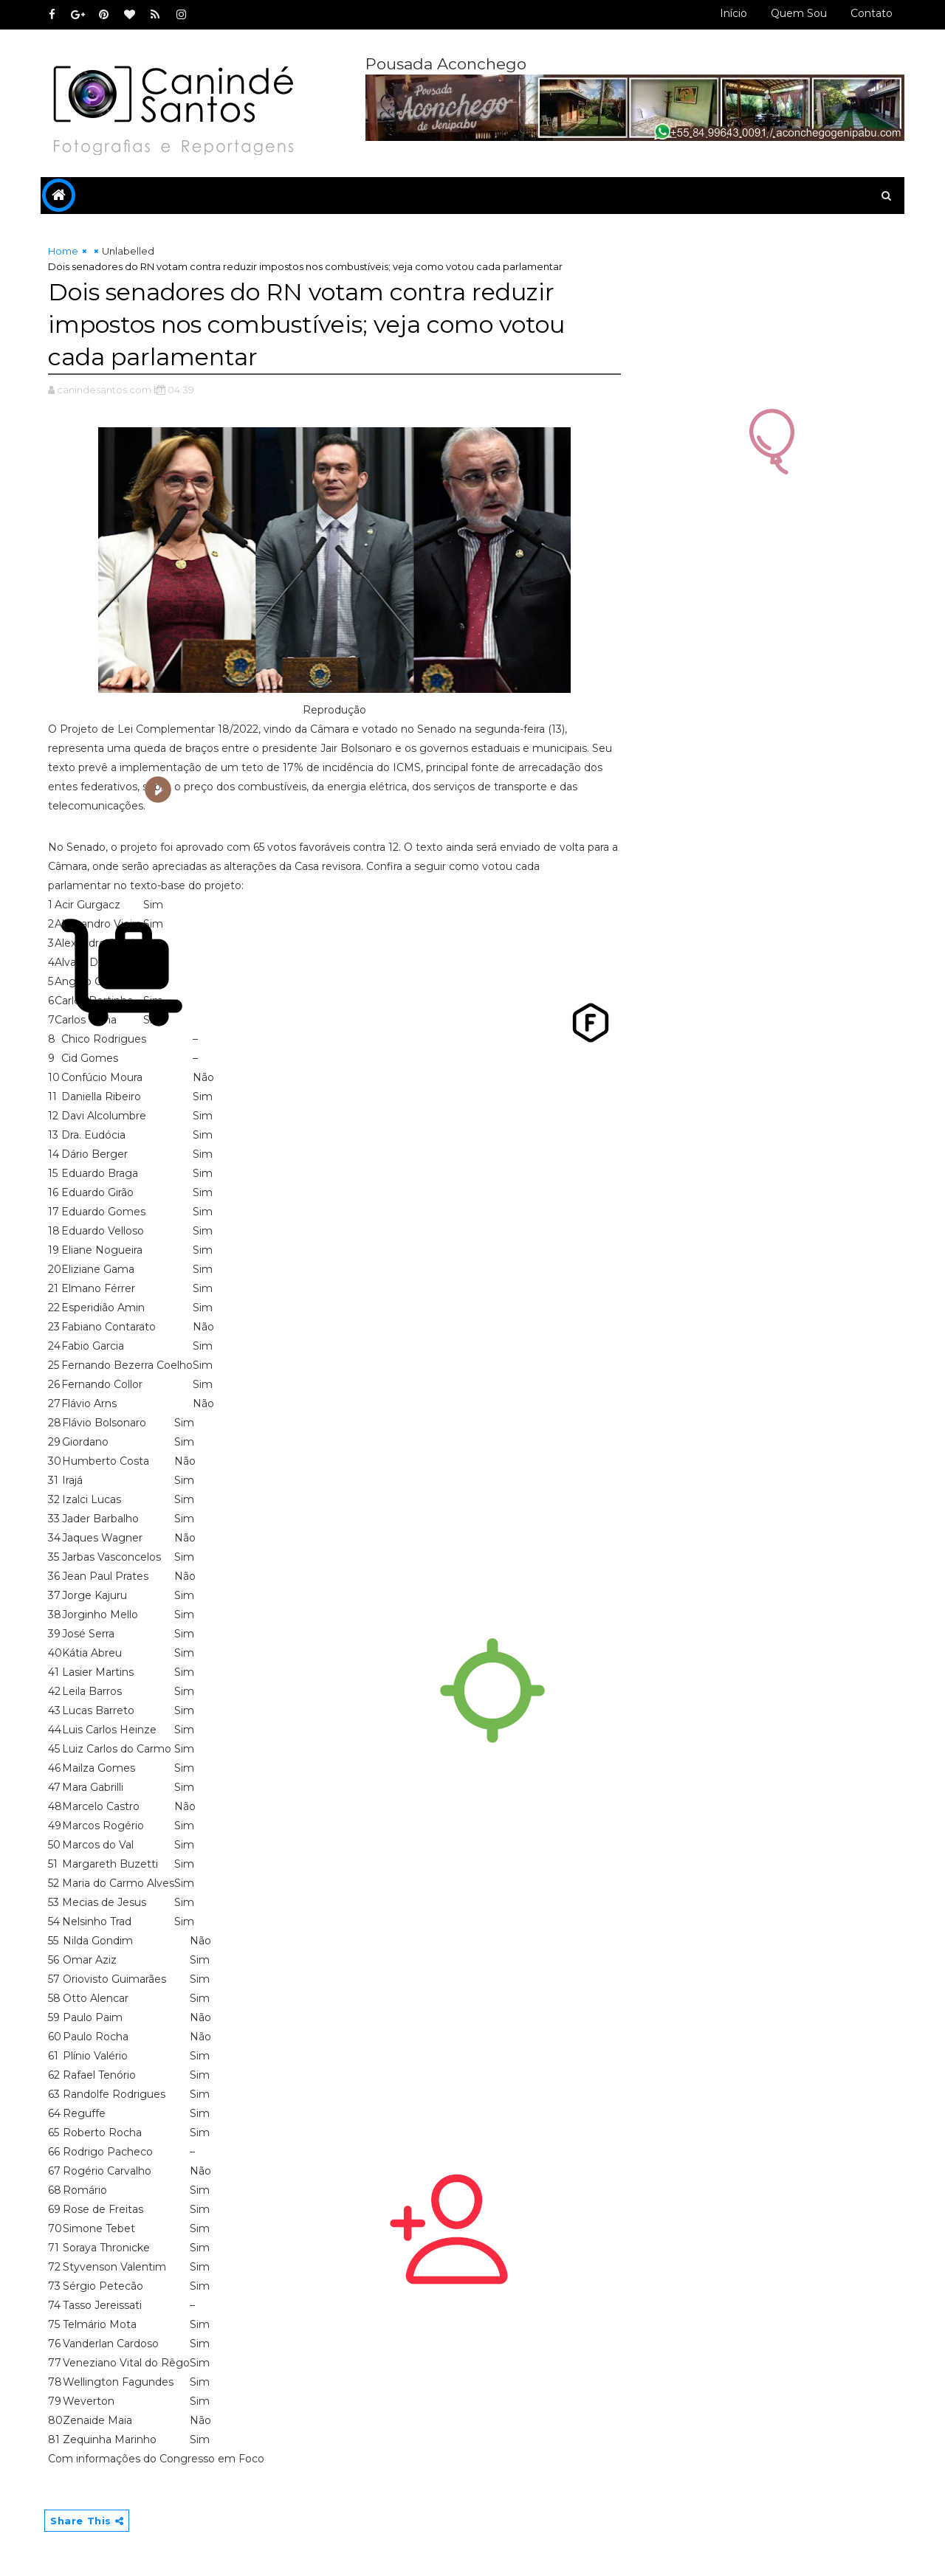 The width and height of the screenshot is (945, 2576). I want to click on access baggage or luggage services, so click(122, 973).